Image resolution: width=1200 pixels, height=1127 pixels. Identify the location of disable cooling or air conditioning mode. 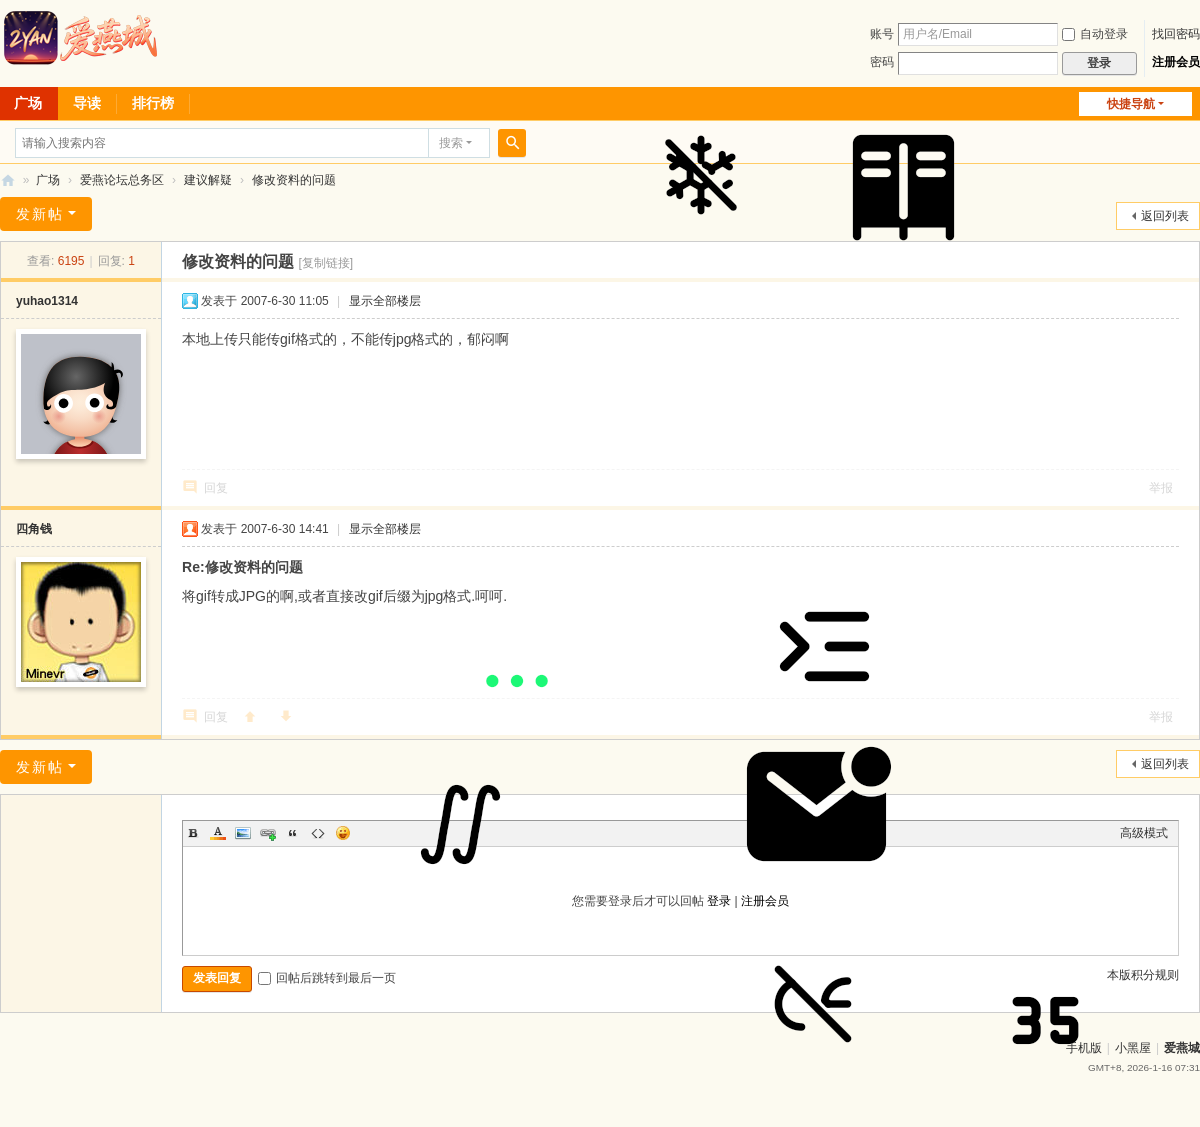
(701, 175).